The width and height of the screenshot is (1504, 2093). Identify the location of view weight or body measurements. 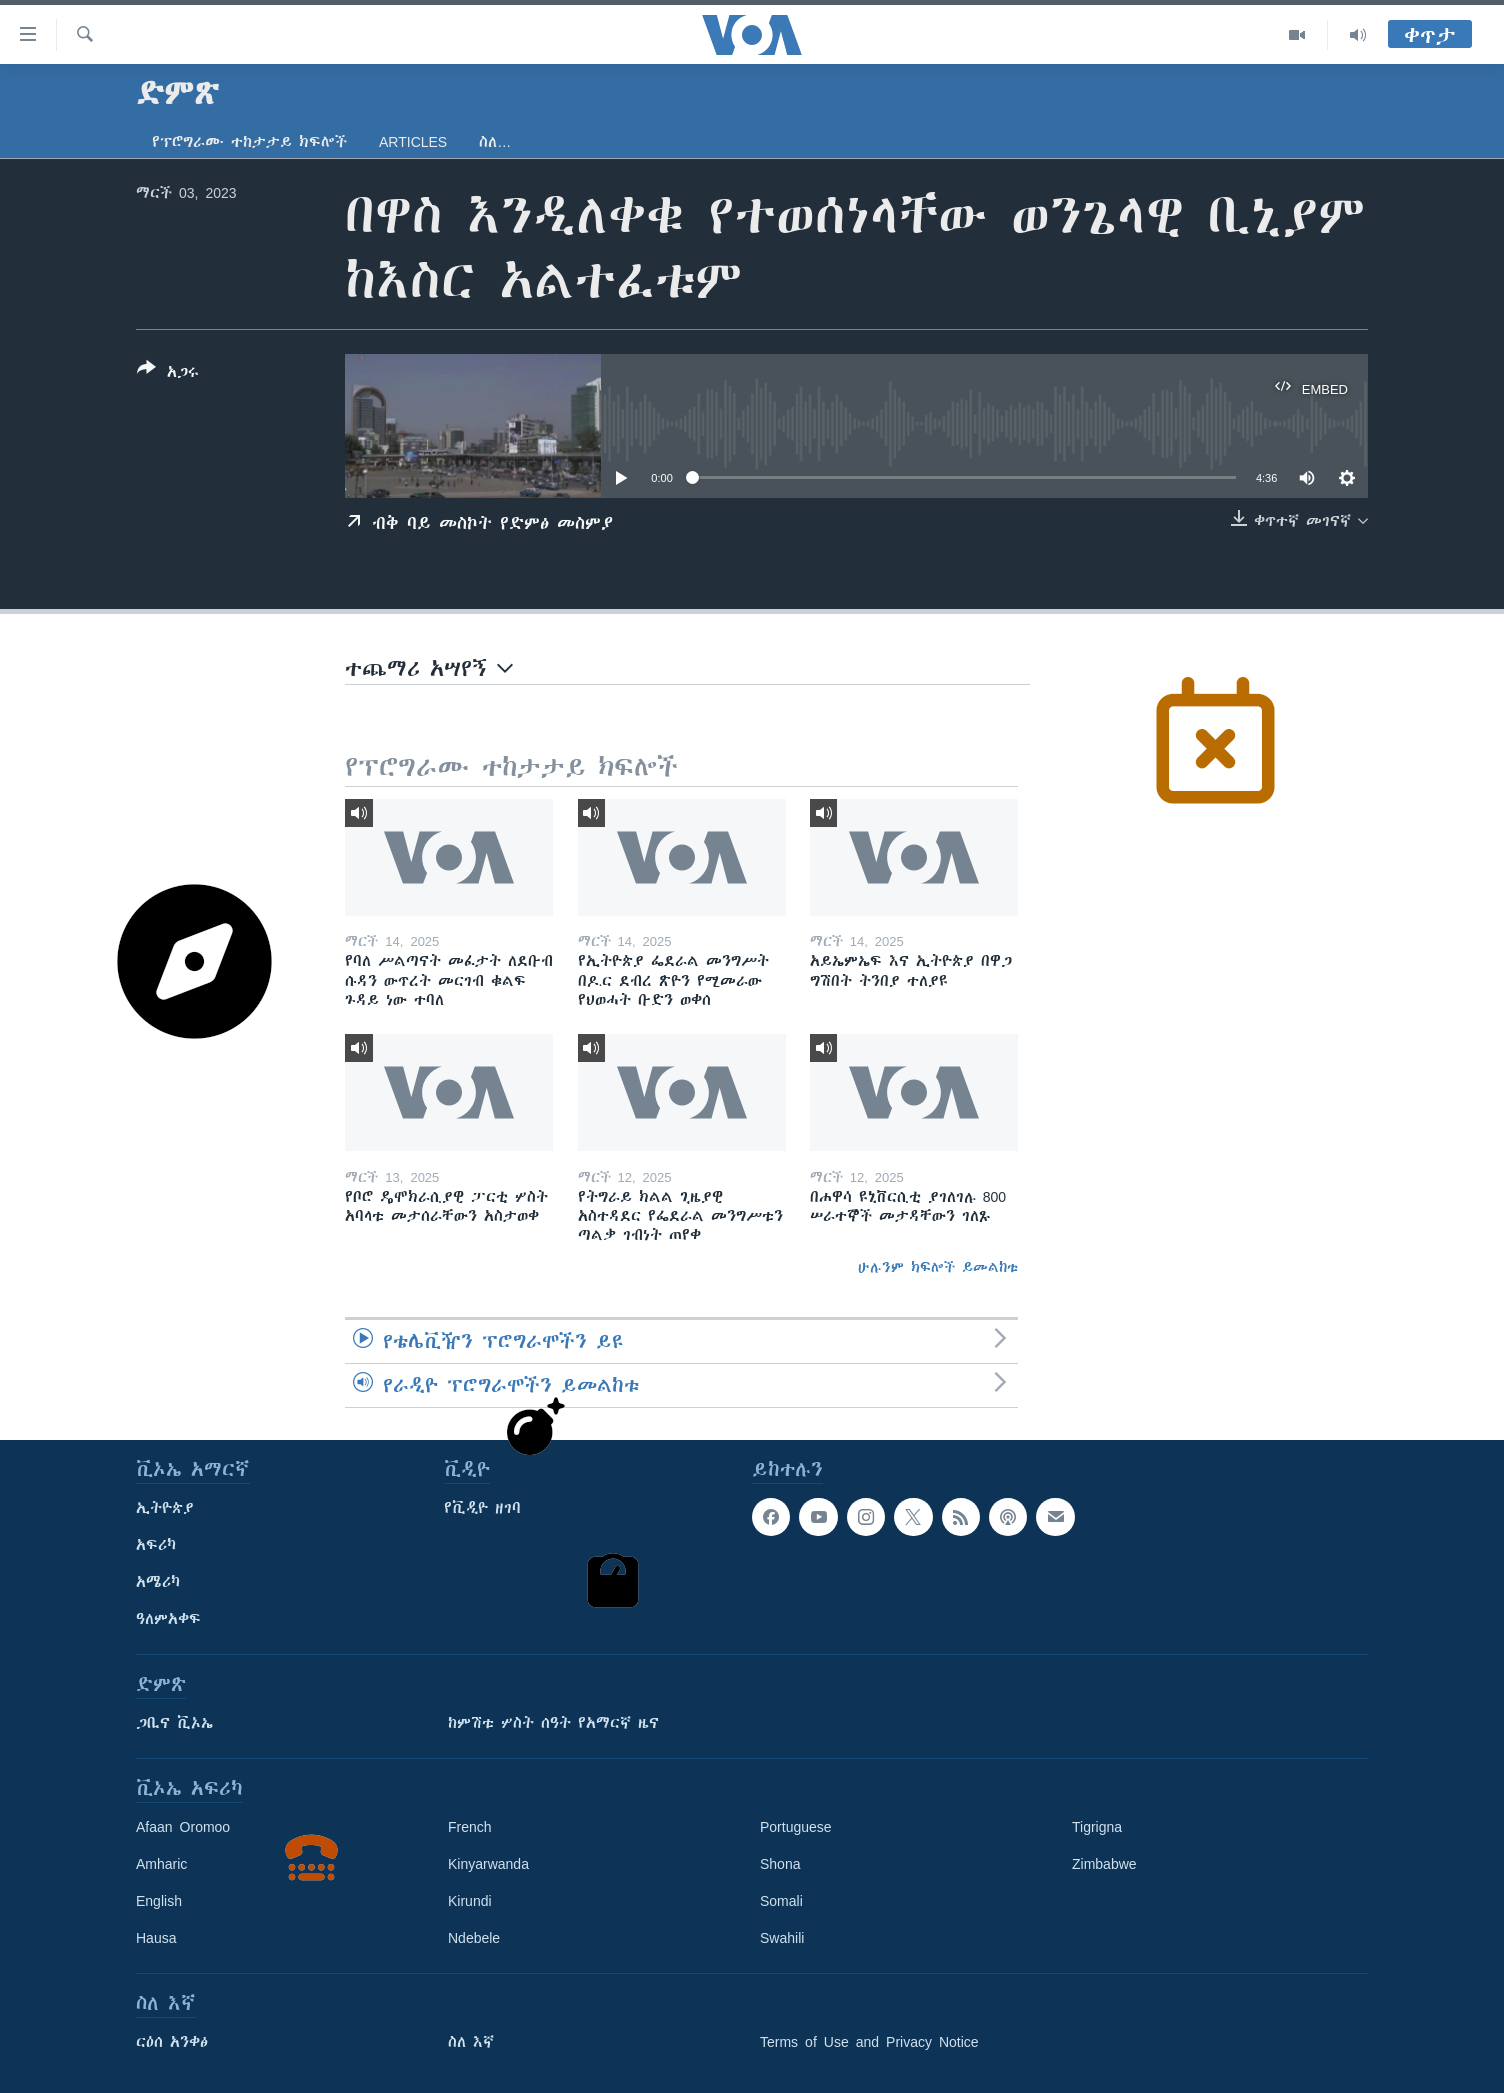
(613, 1582).